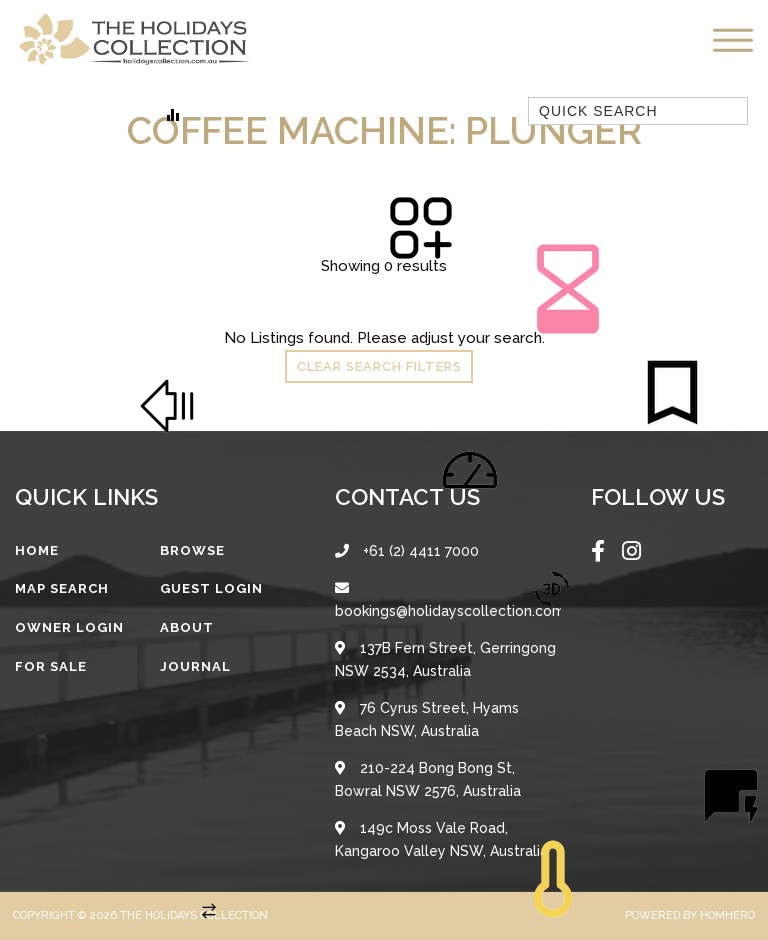 The image size is (768, 940). I want to click on go back multiple steps, so click(169, 406).